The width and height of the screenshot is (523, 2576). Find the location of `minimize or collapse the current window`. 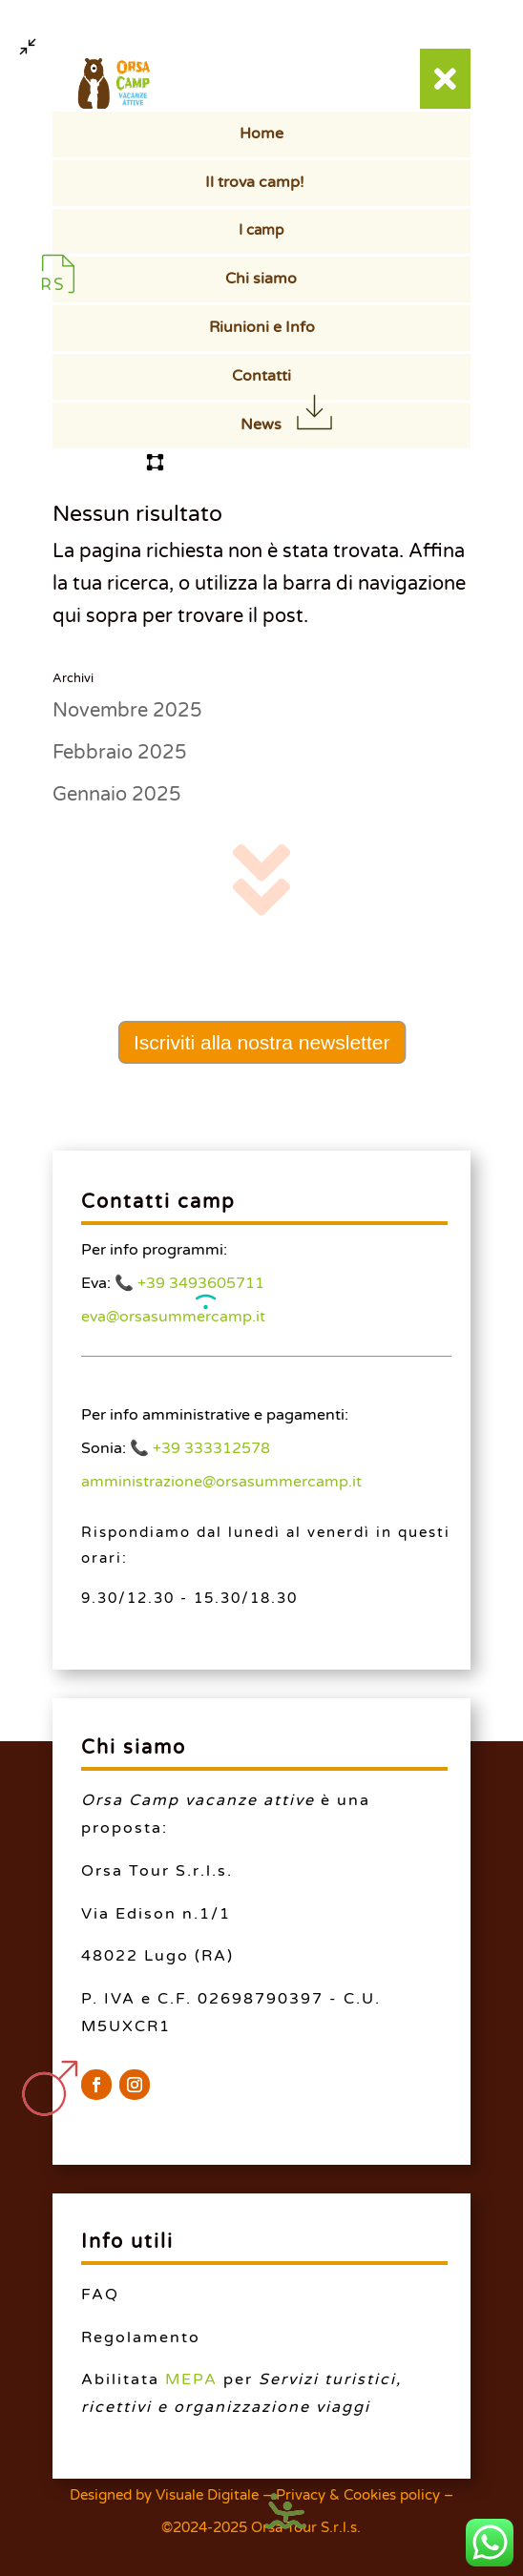

minimize or collapse the current window is located at coordinates (28, 47).